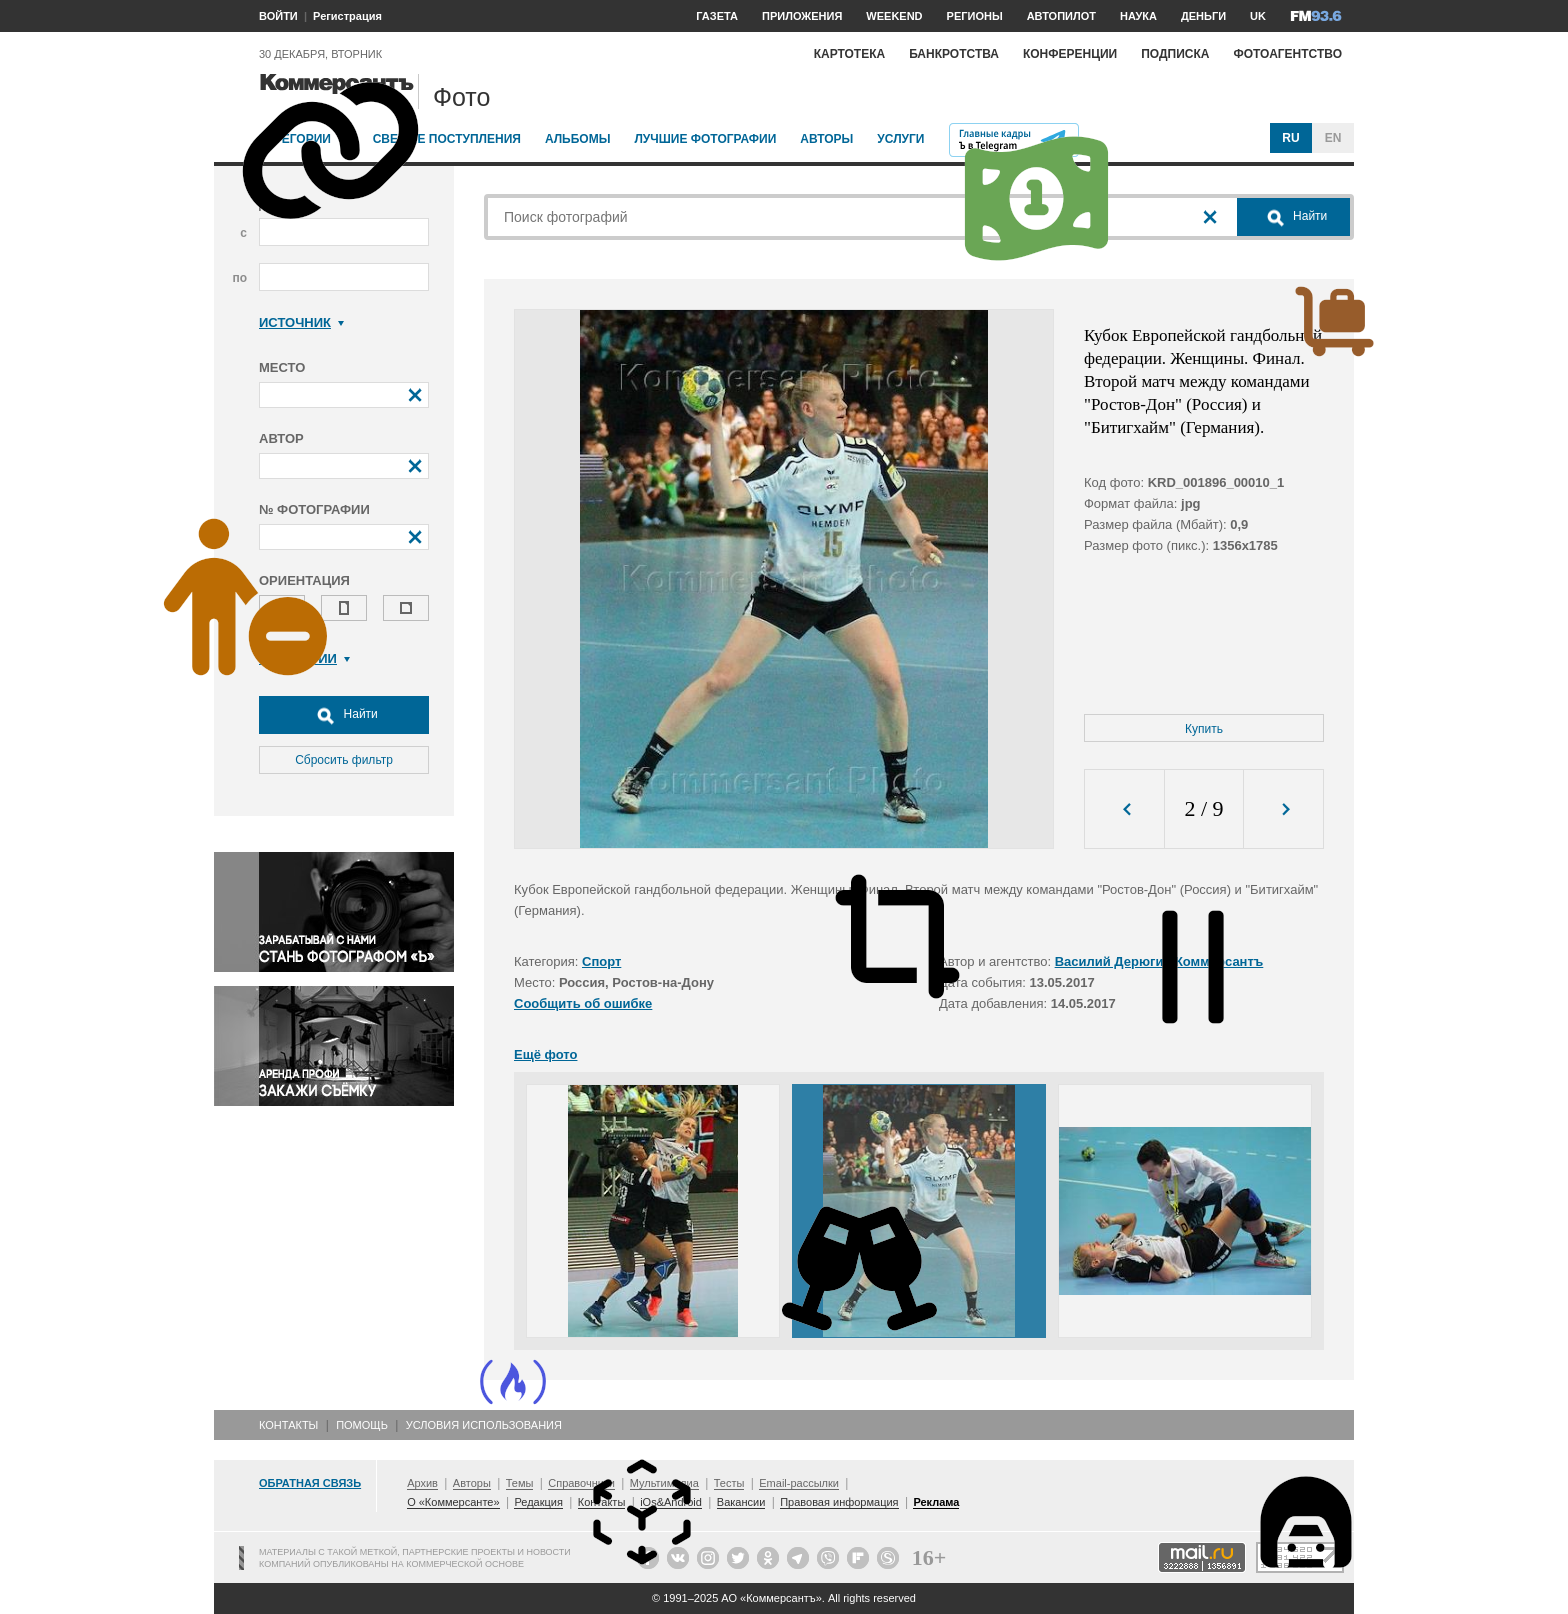 The width and height of the screenshot is (1568, 1614). I want to click on remove a person from a group or list, so click(240, 597).